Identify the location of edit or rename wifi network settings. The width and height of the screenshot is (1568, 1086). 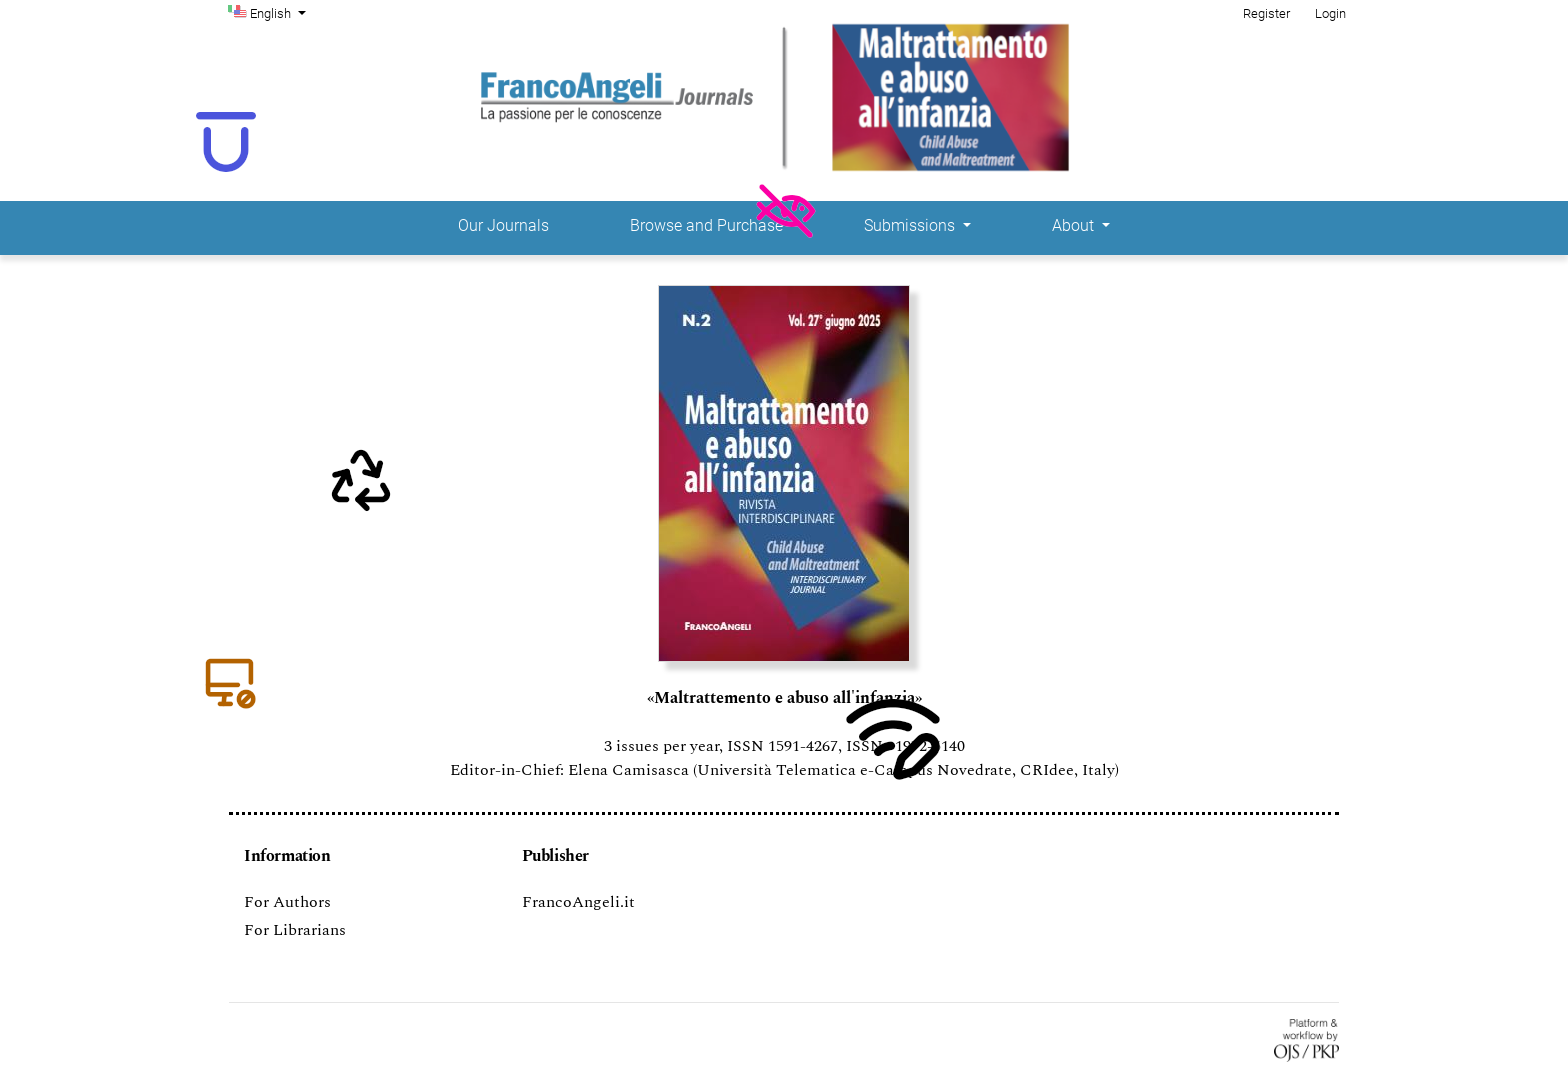
(893, 733).